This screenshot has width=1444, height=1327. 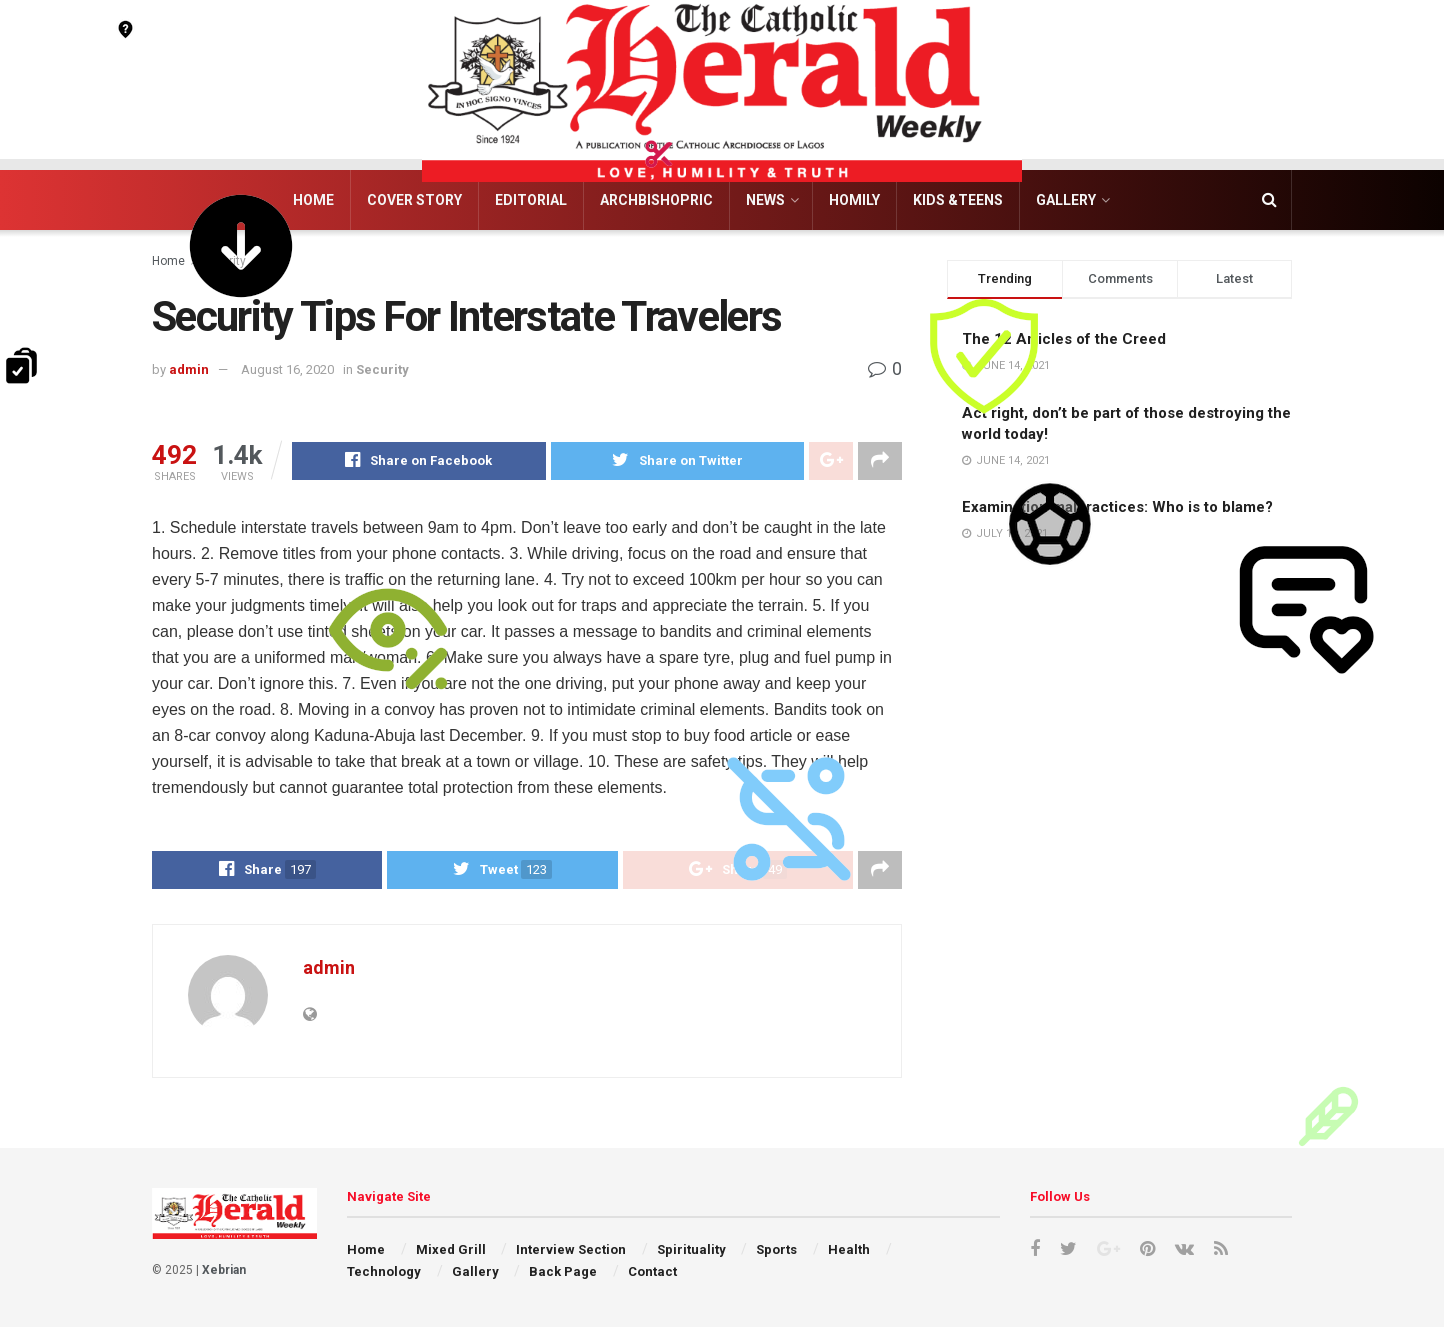 I want to click on view liked or favorited messages, so click(x=1303, y=603).